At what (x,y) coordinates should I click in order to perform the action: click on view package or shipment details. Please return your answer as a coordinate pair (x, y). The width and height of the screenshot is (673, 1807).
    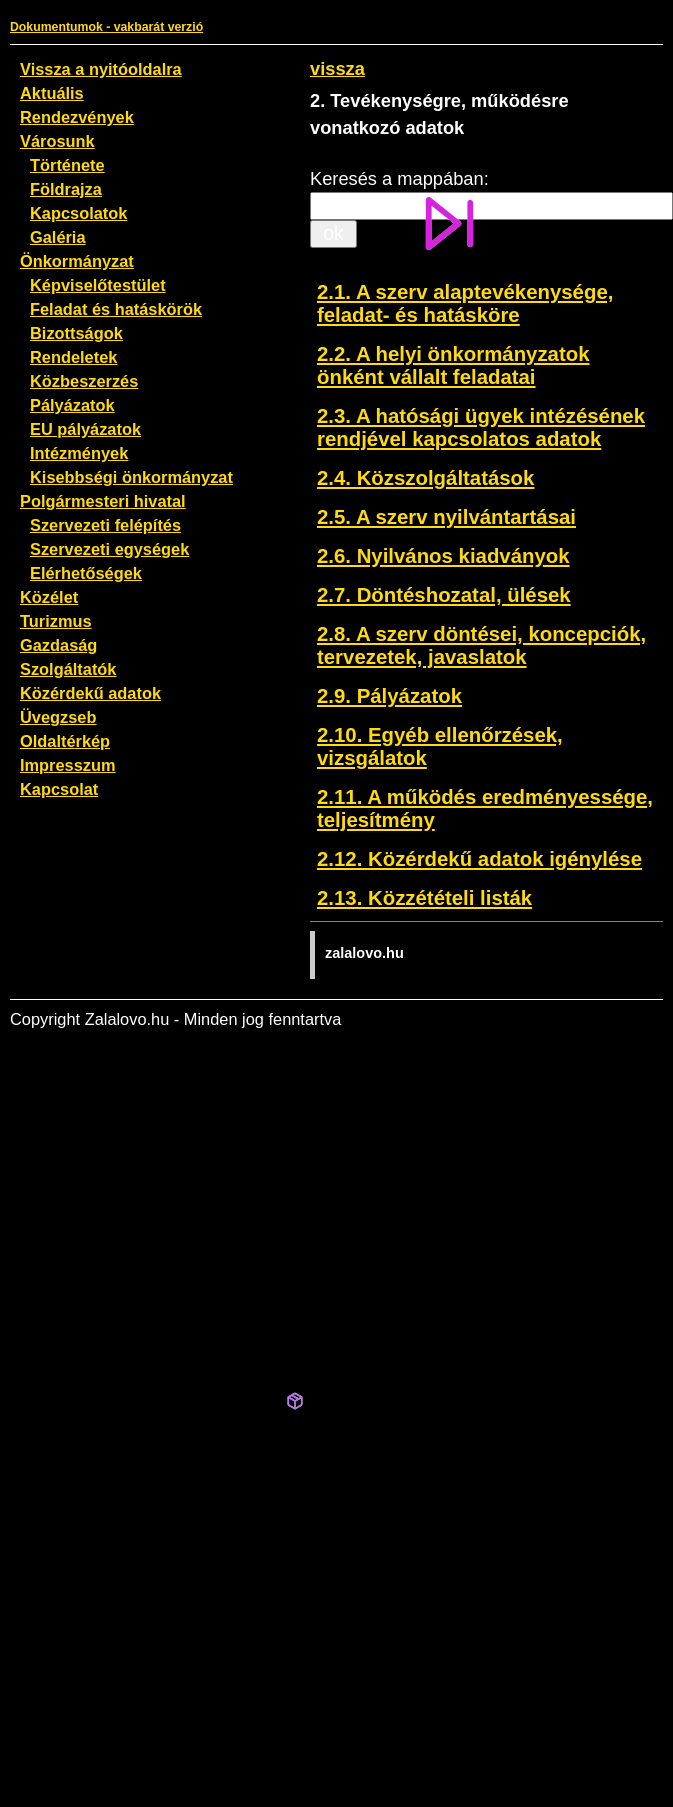
    Looking at the image, I should click on (295, 1401).